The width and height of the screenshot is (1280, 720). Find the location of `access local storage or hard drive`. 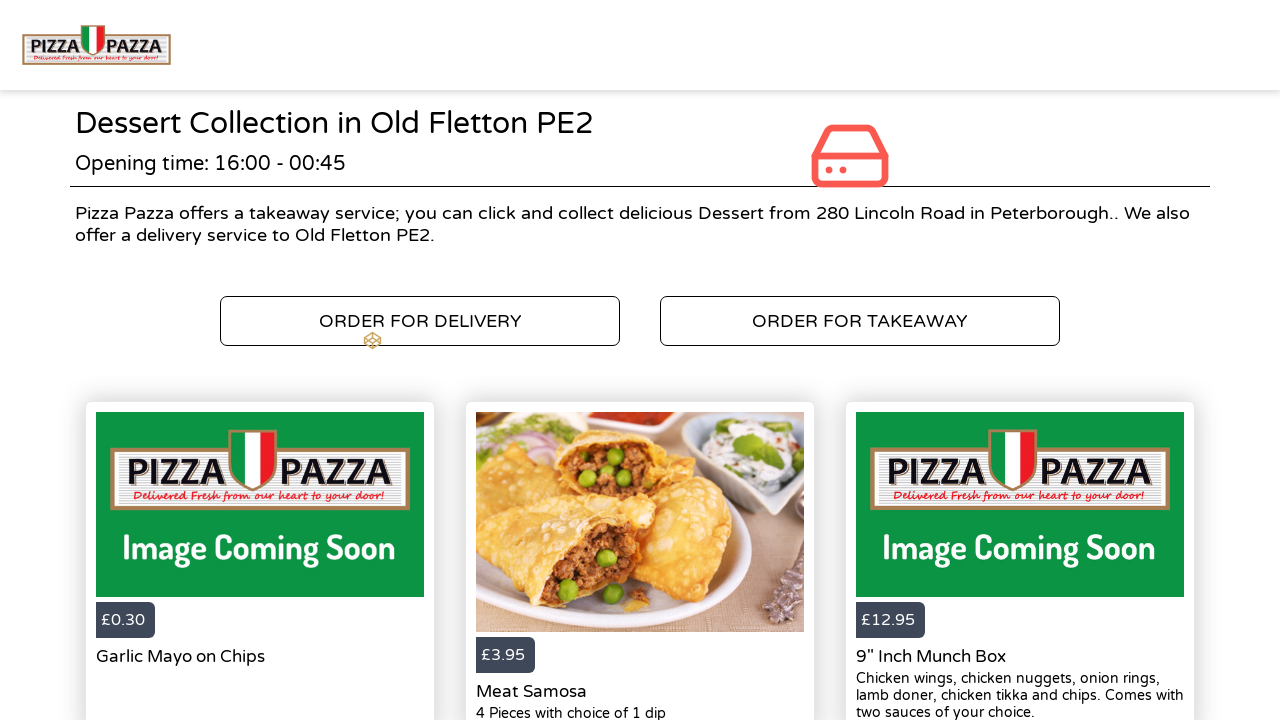

access local storage or hard drive is located at coordinates (850, 156).